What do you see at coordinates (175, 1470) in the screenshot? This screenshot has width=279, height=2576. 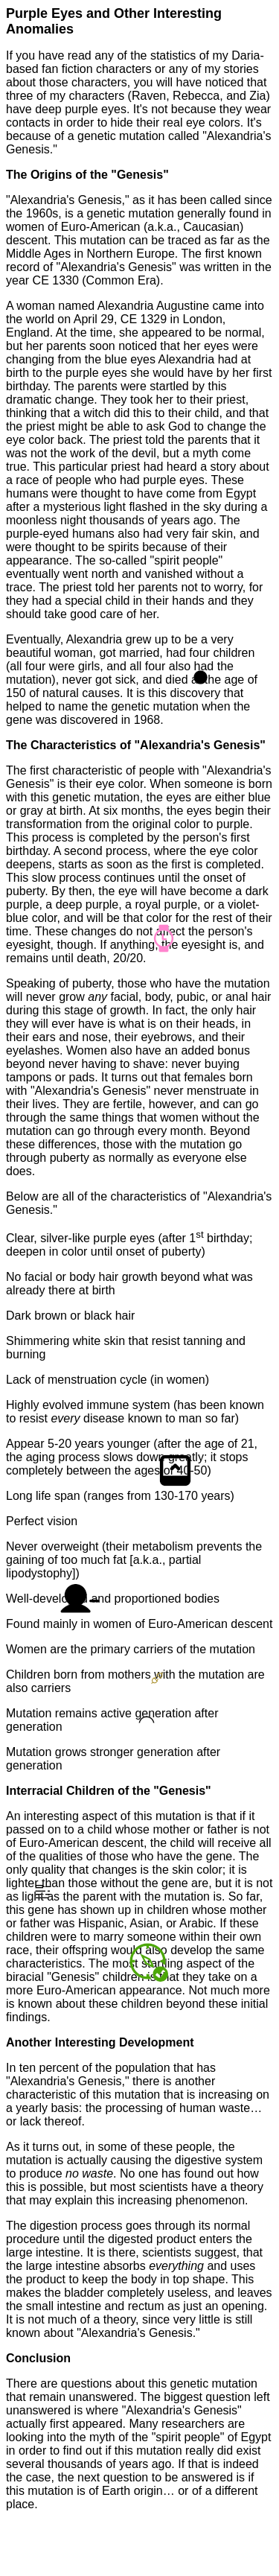 I see `expand the bottom bar or panel` at bounding box center [175, 1470].